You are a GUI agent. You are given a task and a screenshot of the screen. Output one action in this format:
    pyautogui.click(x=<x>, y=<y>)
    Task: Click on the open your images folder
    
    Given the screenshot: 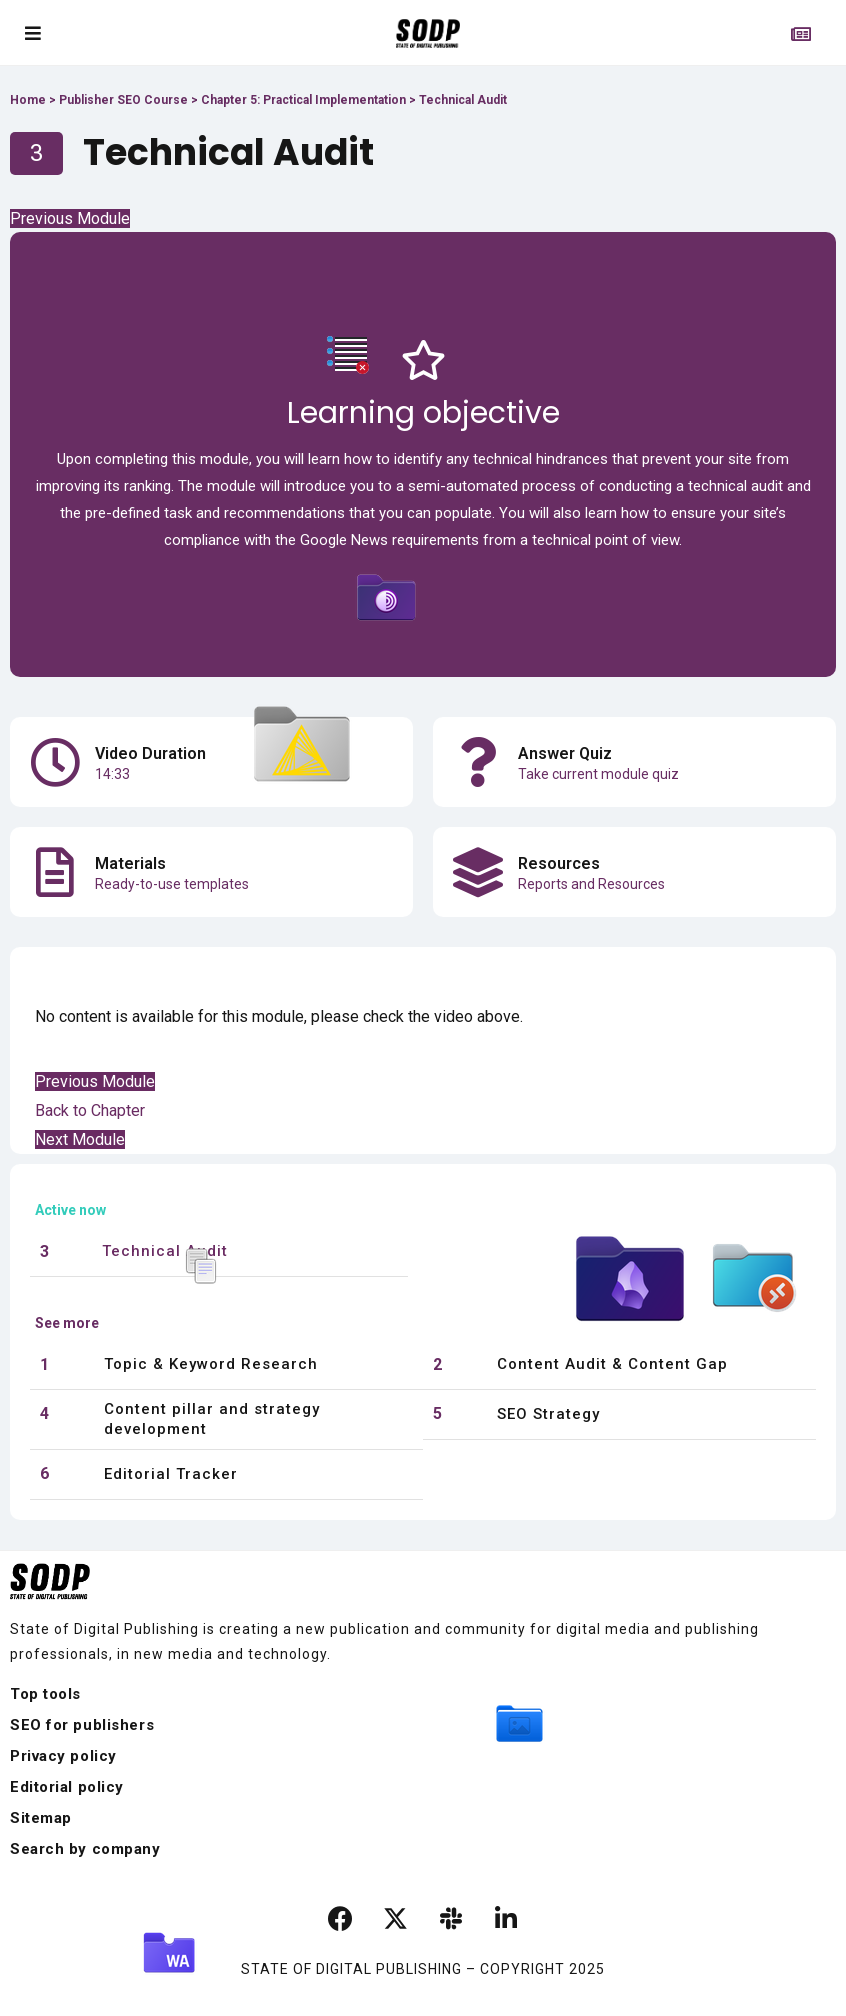 What is the action you would take?
    pyautogui.click(x=519, y=1723)
    